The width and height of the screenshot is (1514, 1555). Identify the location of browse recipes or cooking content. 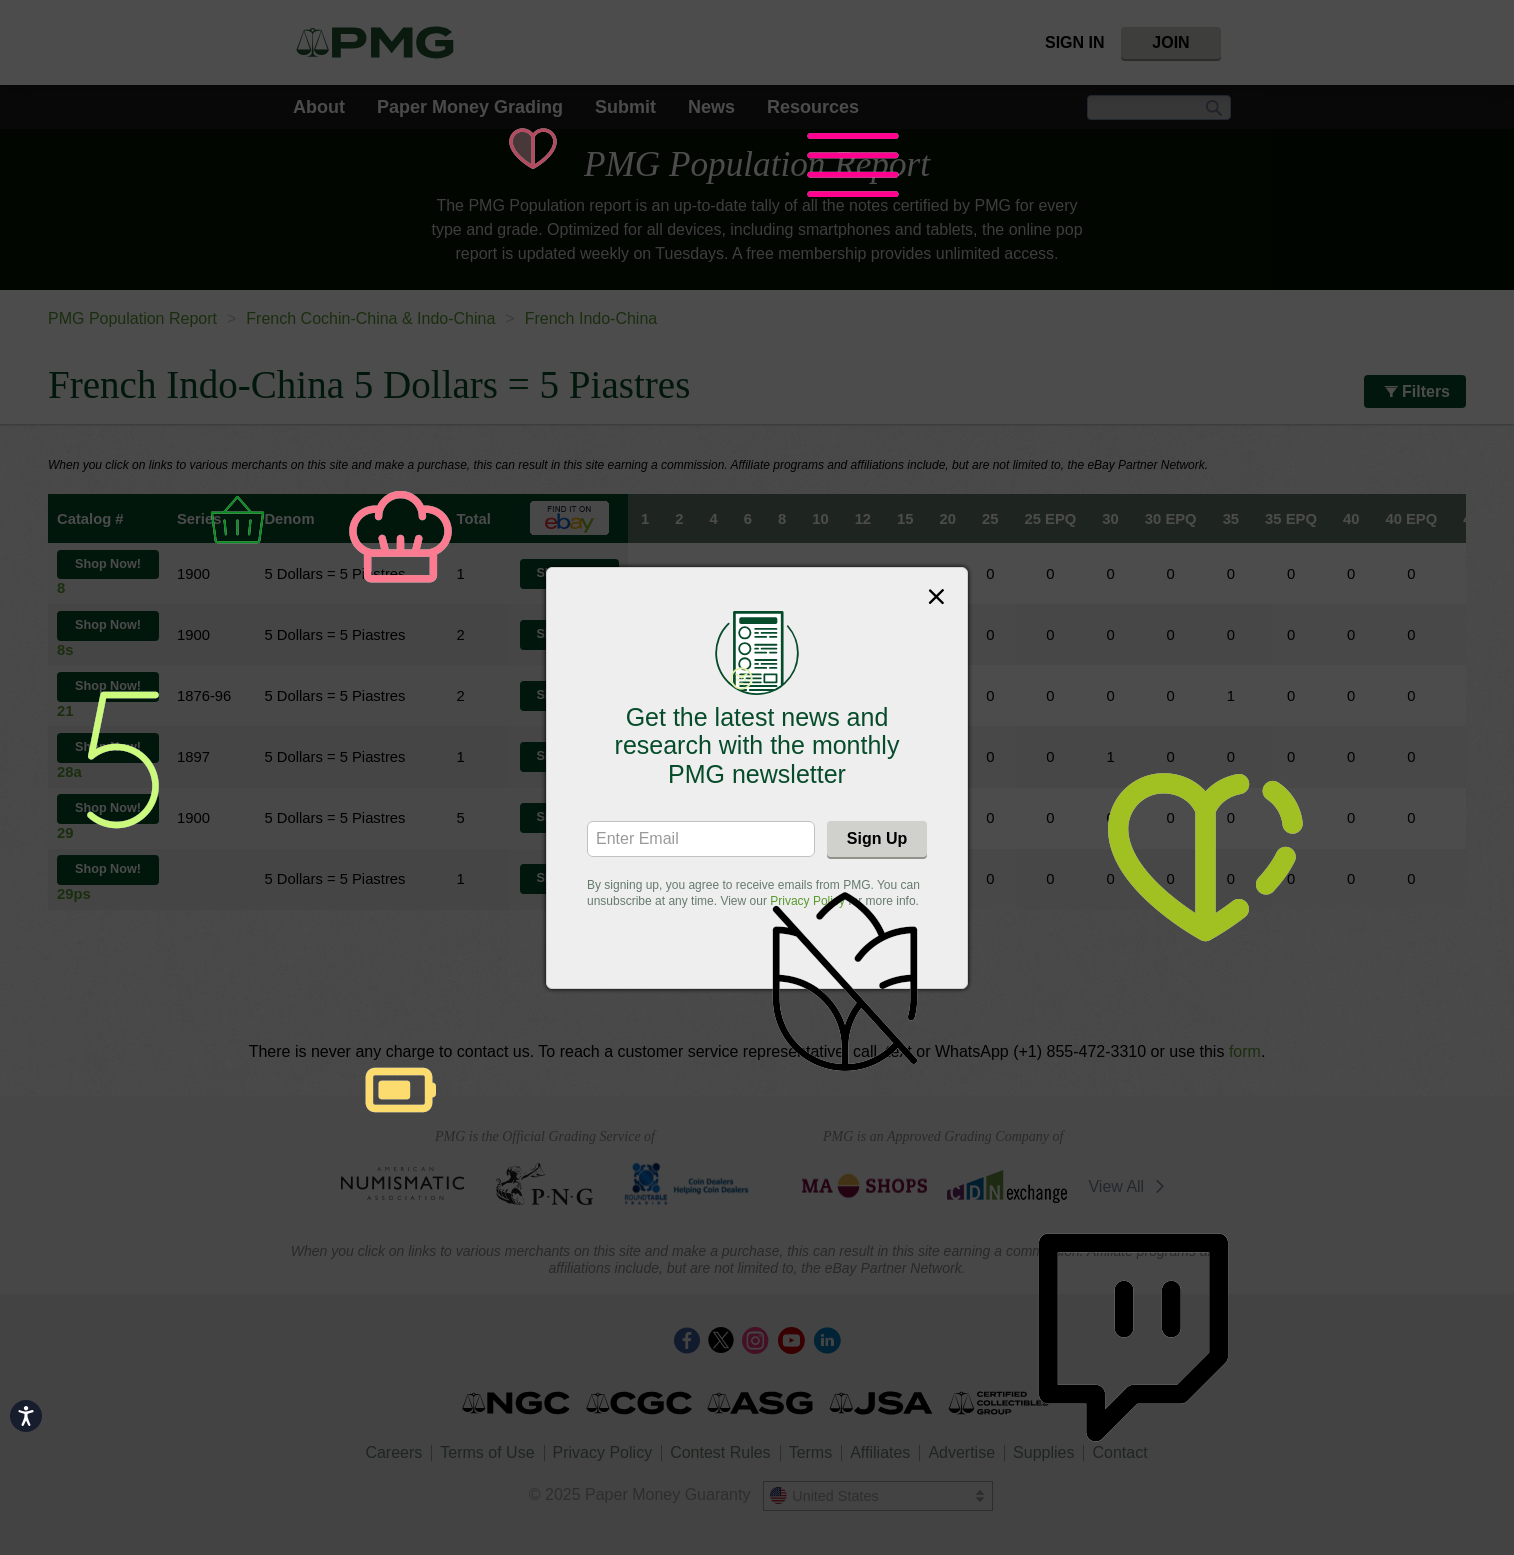
(400, 538).